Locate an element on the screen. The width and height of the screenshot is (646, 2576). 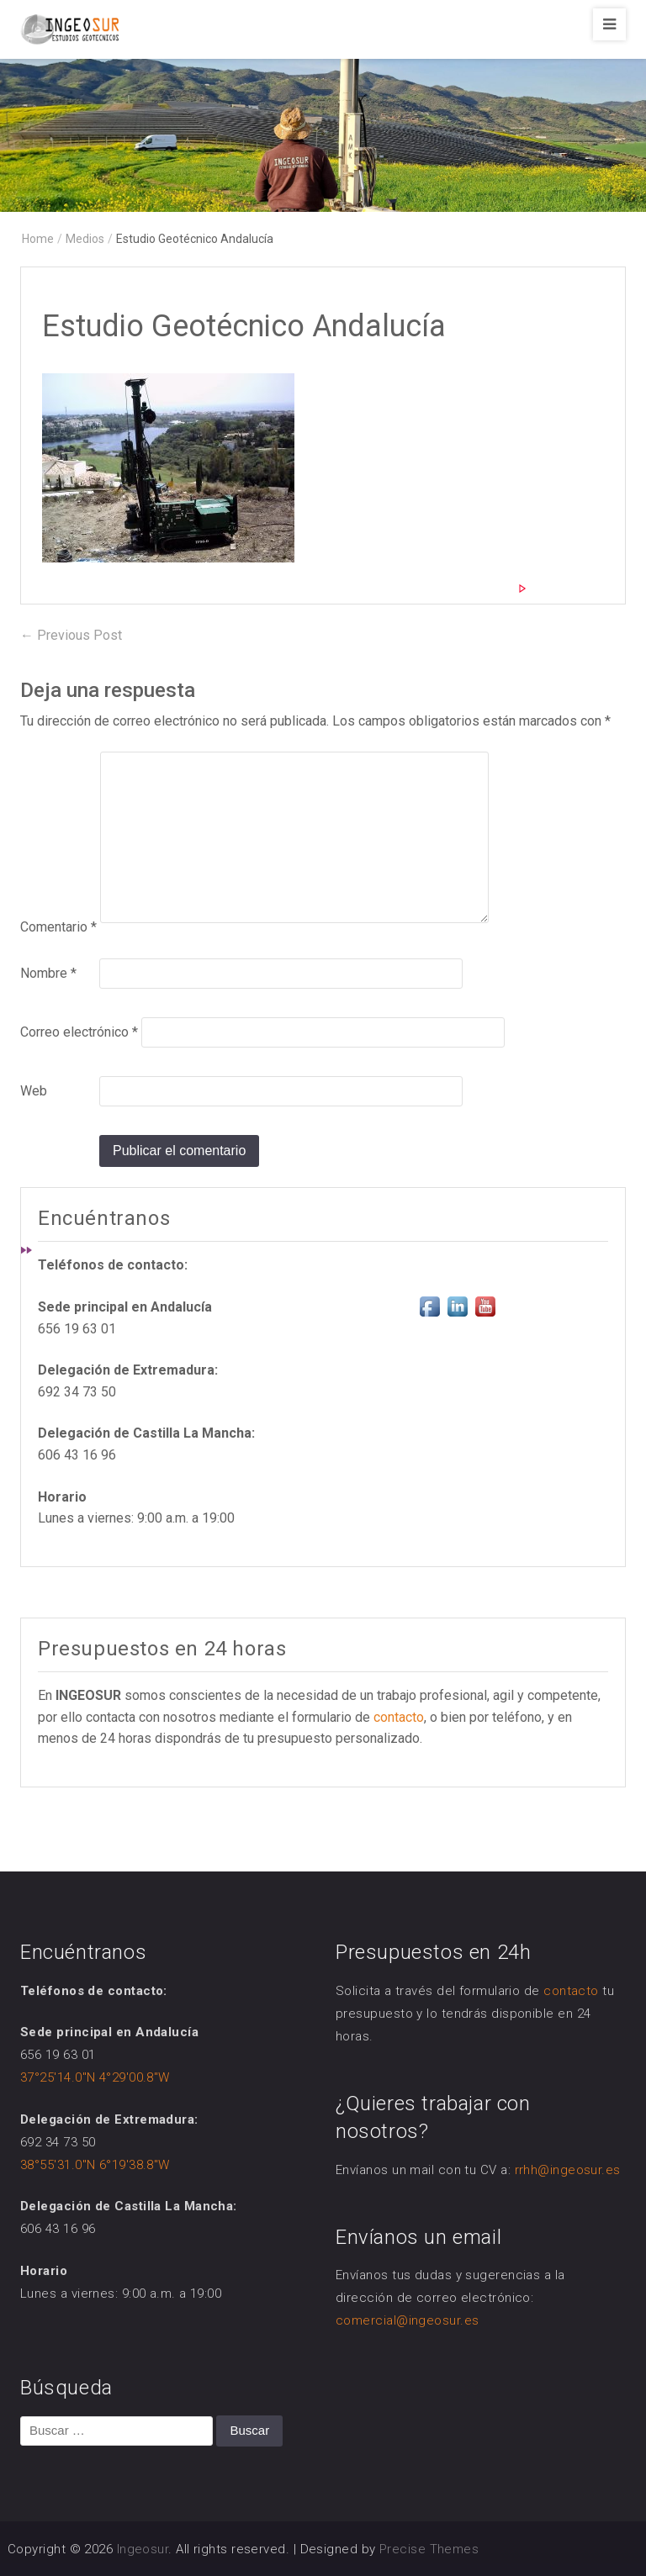
play media or video content is located at coordinates (522, 589).